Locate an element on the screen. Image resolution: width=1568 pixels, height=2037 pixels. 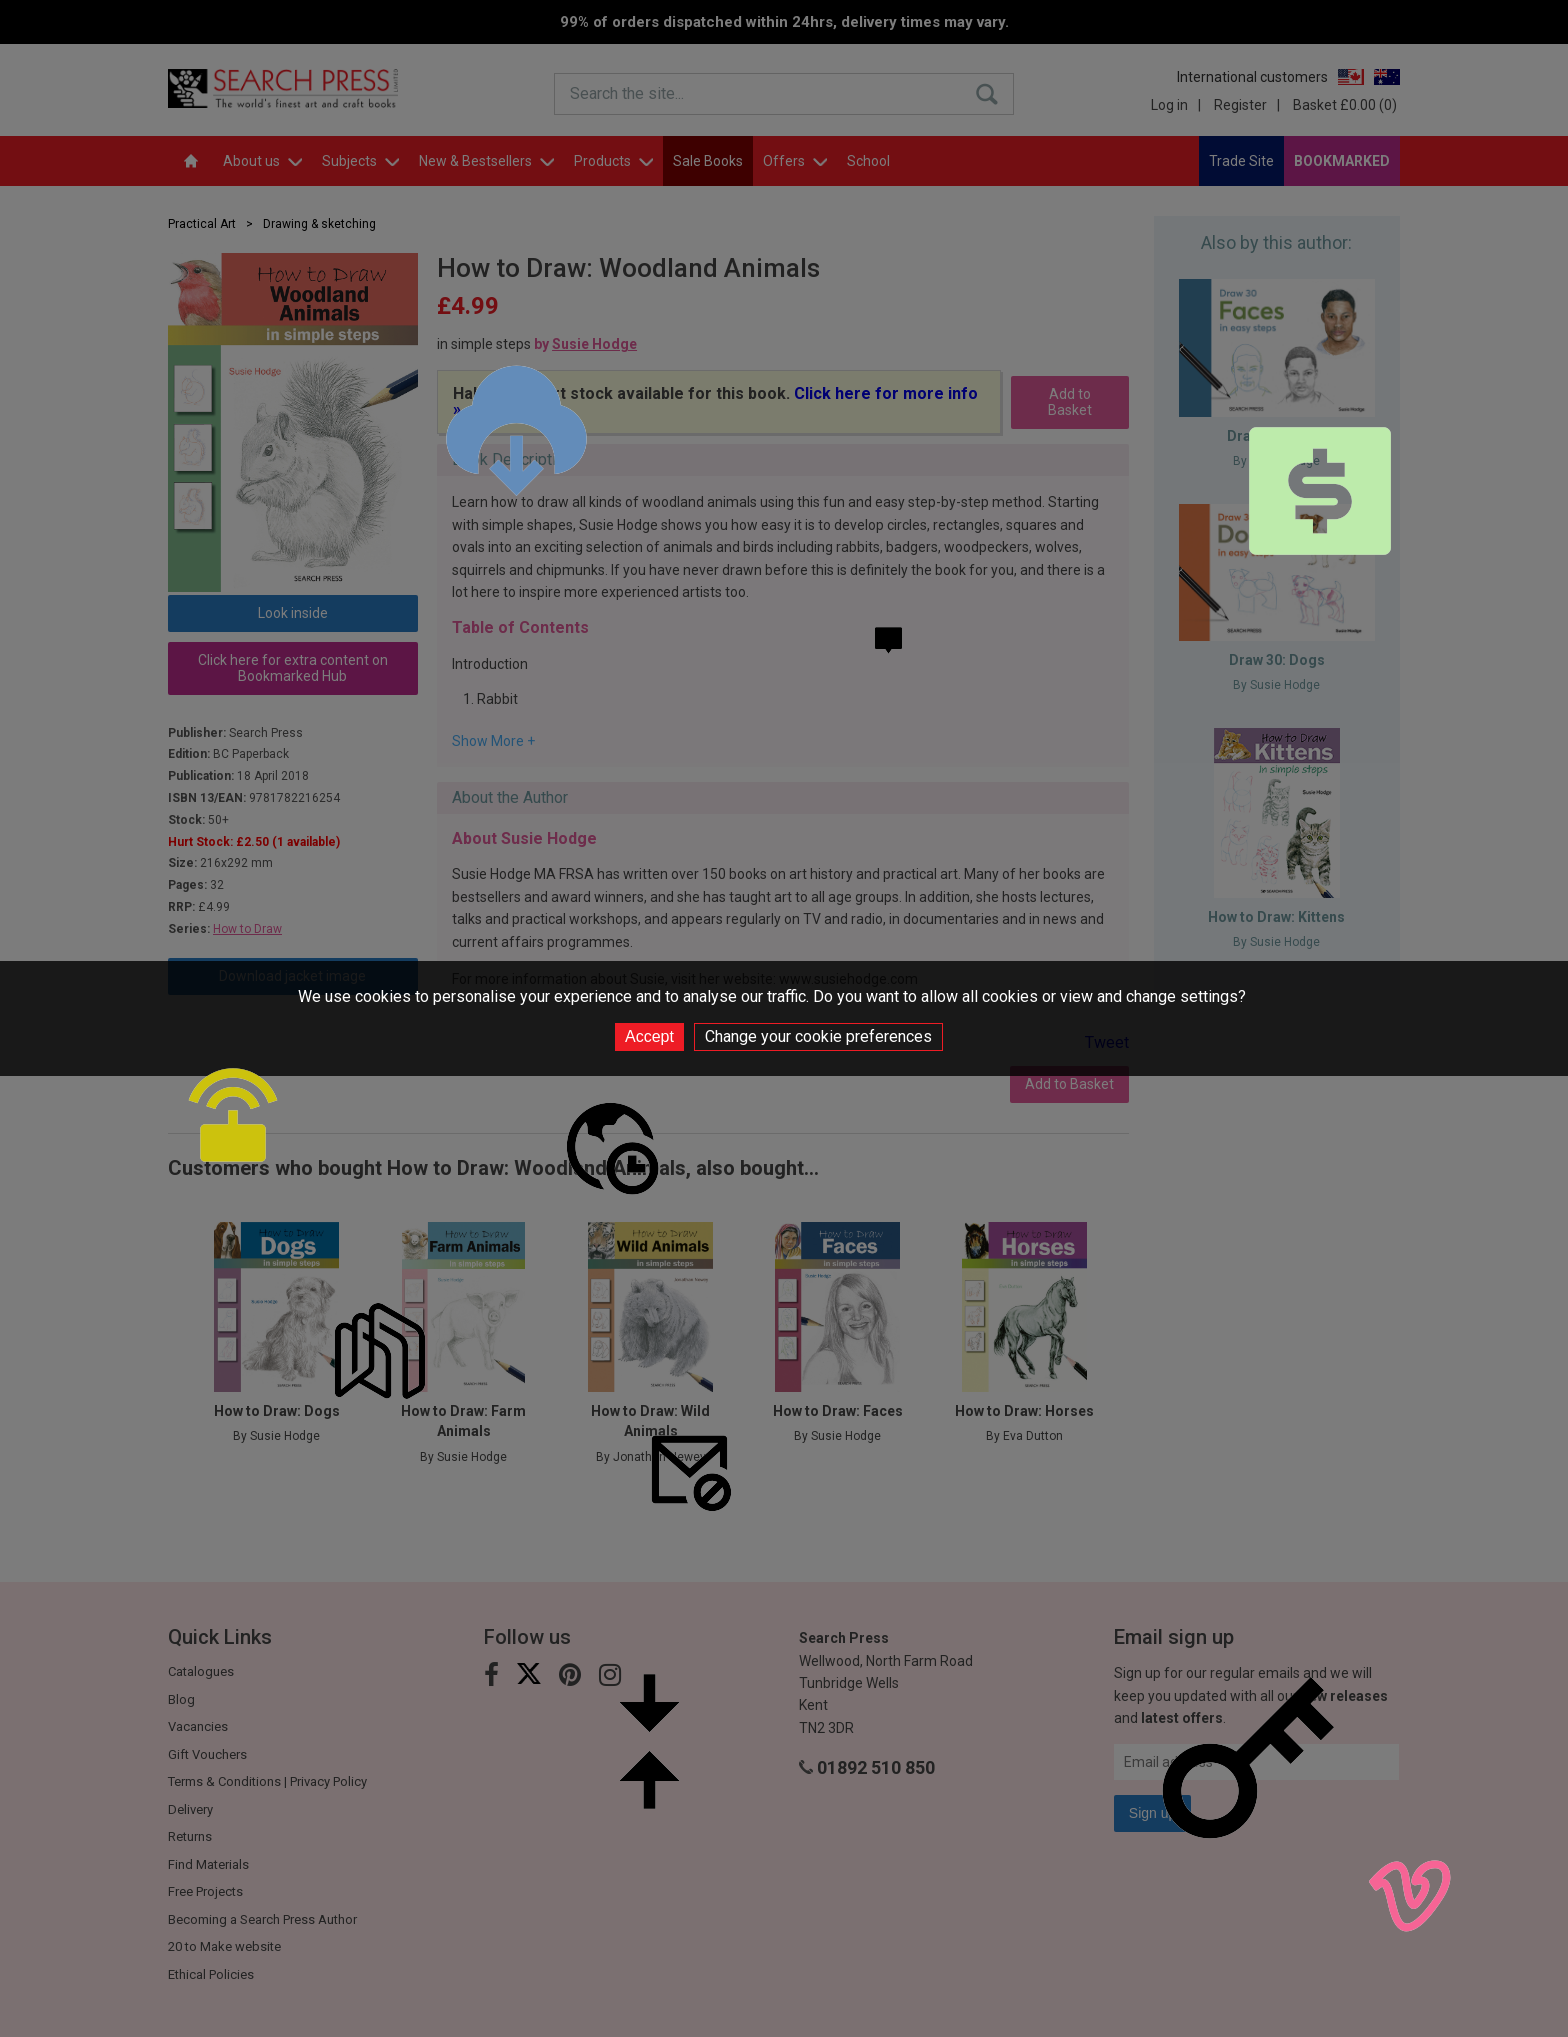
collapse content vertically is located at coordinates (649, 1741).